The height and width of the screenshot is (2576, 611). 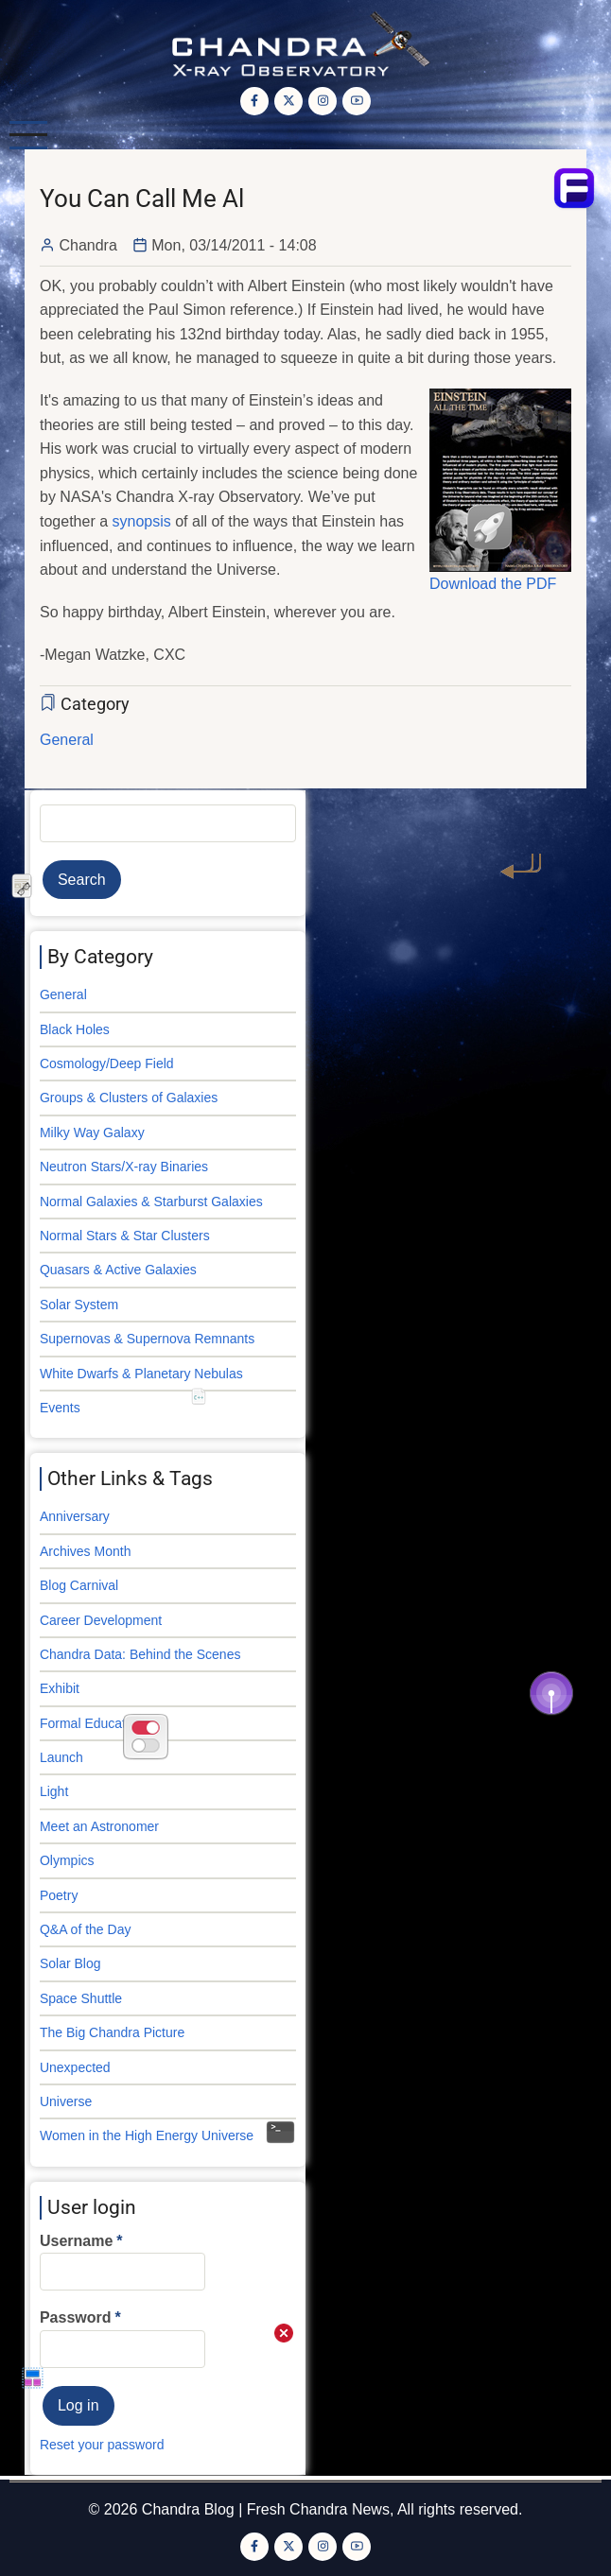 What do you see at coordinates (280, 2132) in the screenshot?
I see `open the terminal application` at bounding box center [280, 2132].